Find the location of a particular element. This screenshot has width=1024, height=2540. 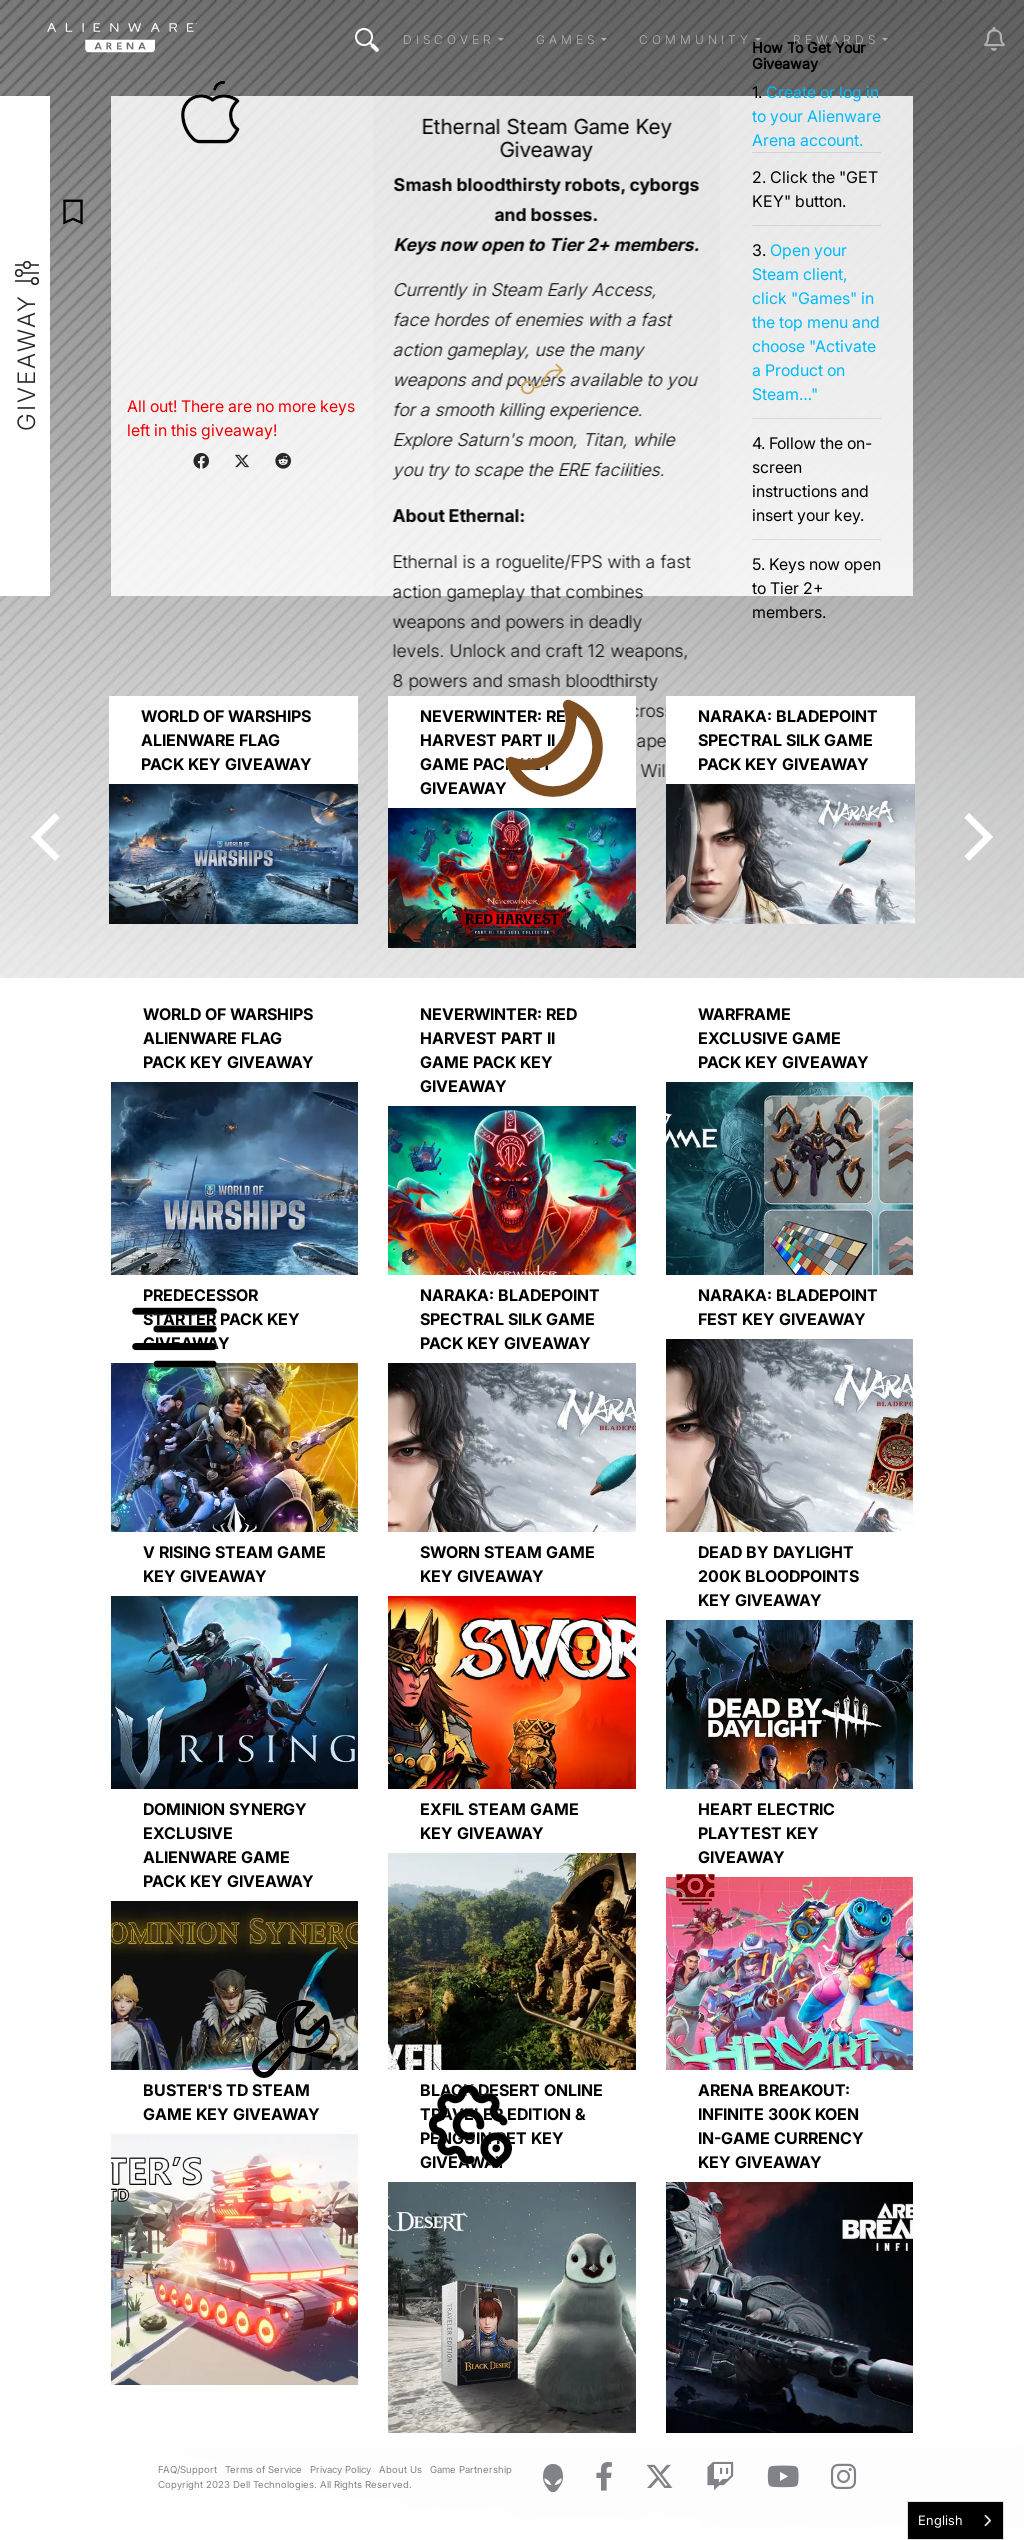

indicates a workflow or process flow direction is located at coordinates (542, 379).